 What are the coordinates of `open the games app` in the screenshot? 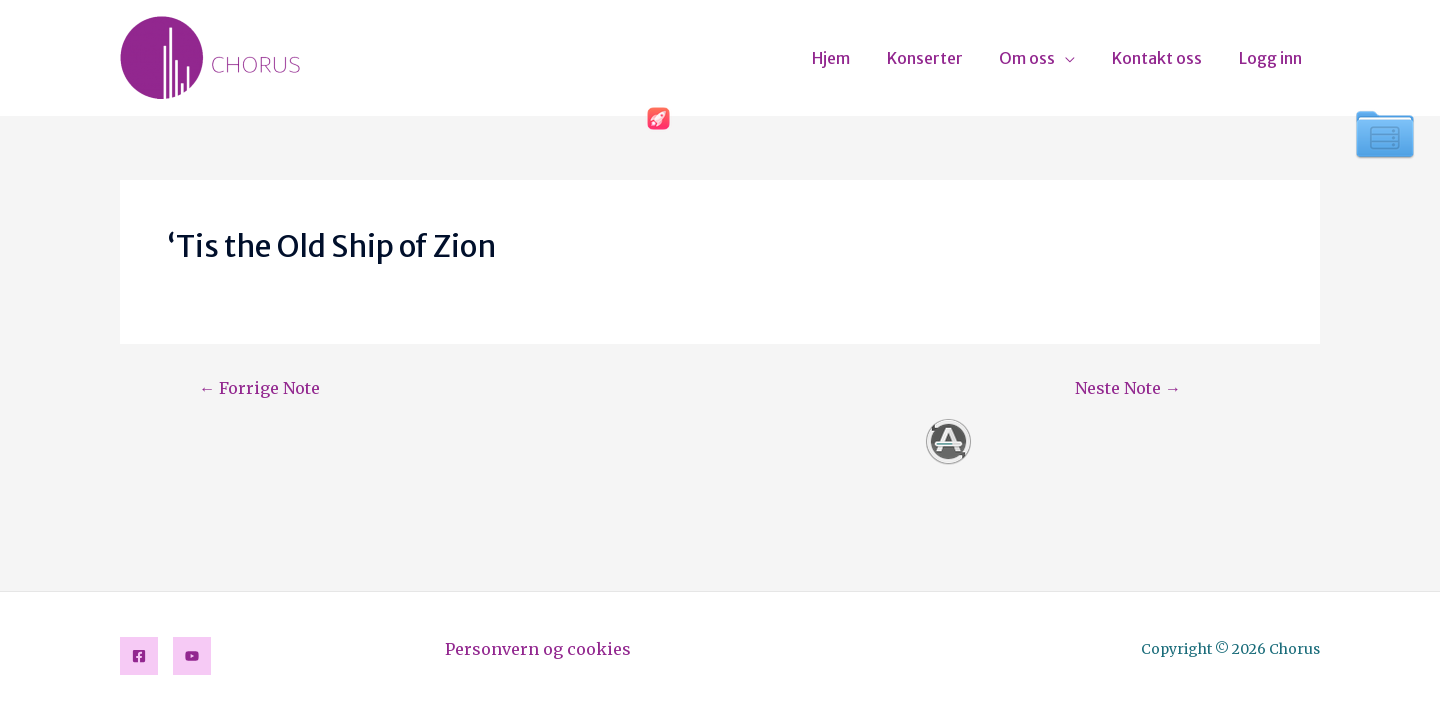 It's located at (658, 118).